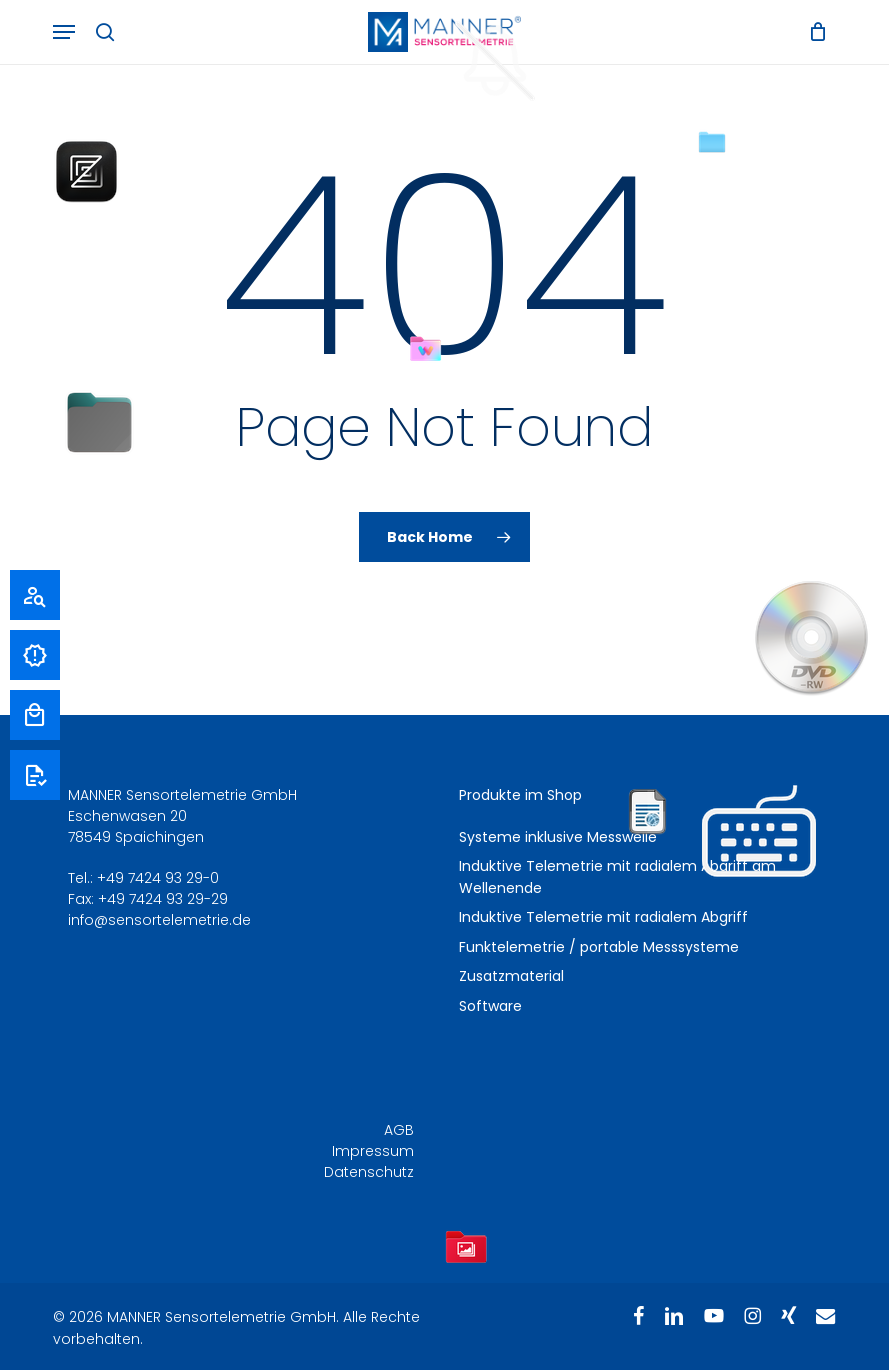  I want to click on access DVD-RW drive or disc contents, so click(811, 639).